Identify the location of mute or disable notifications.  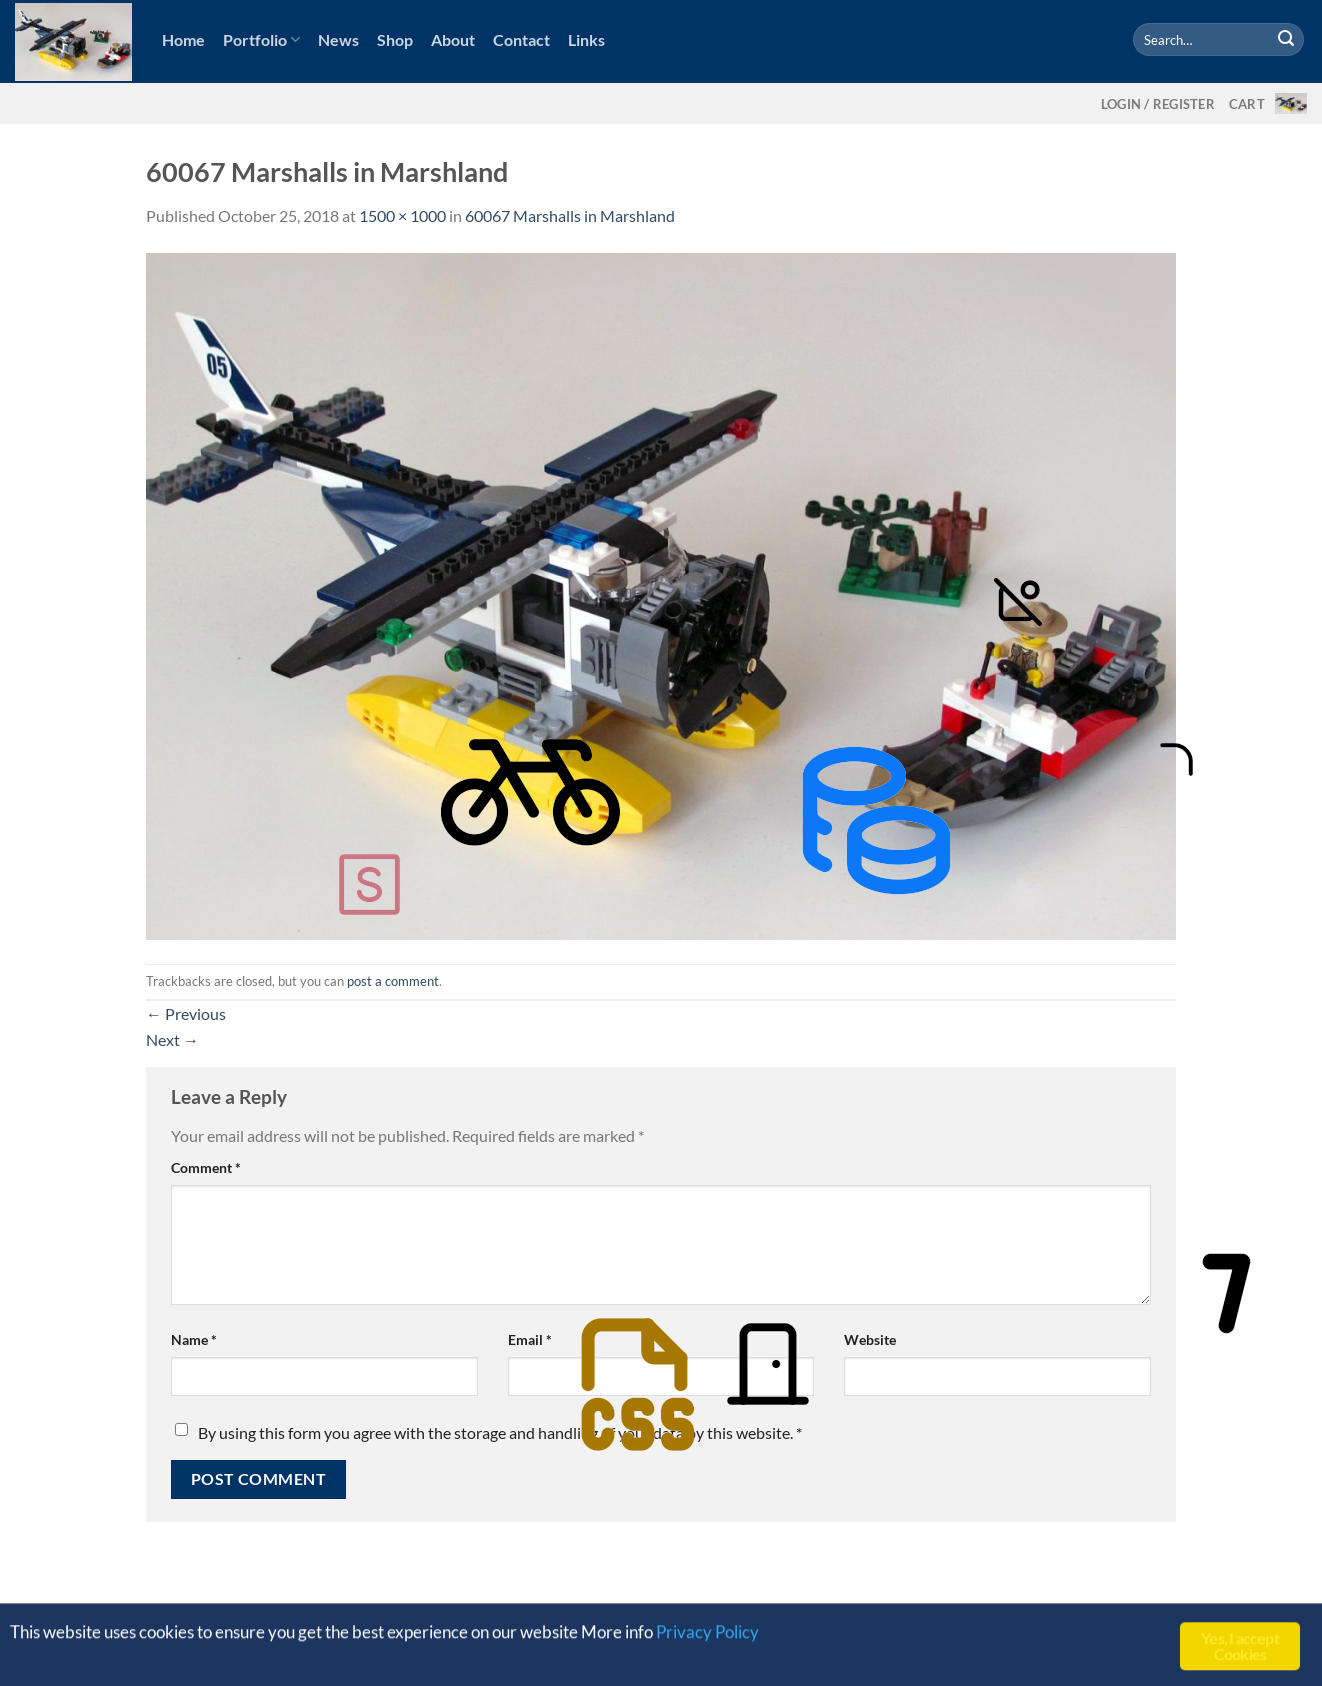
(1018, 602).